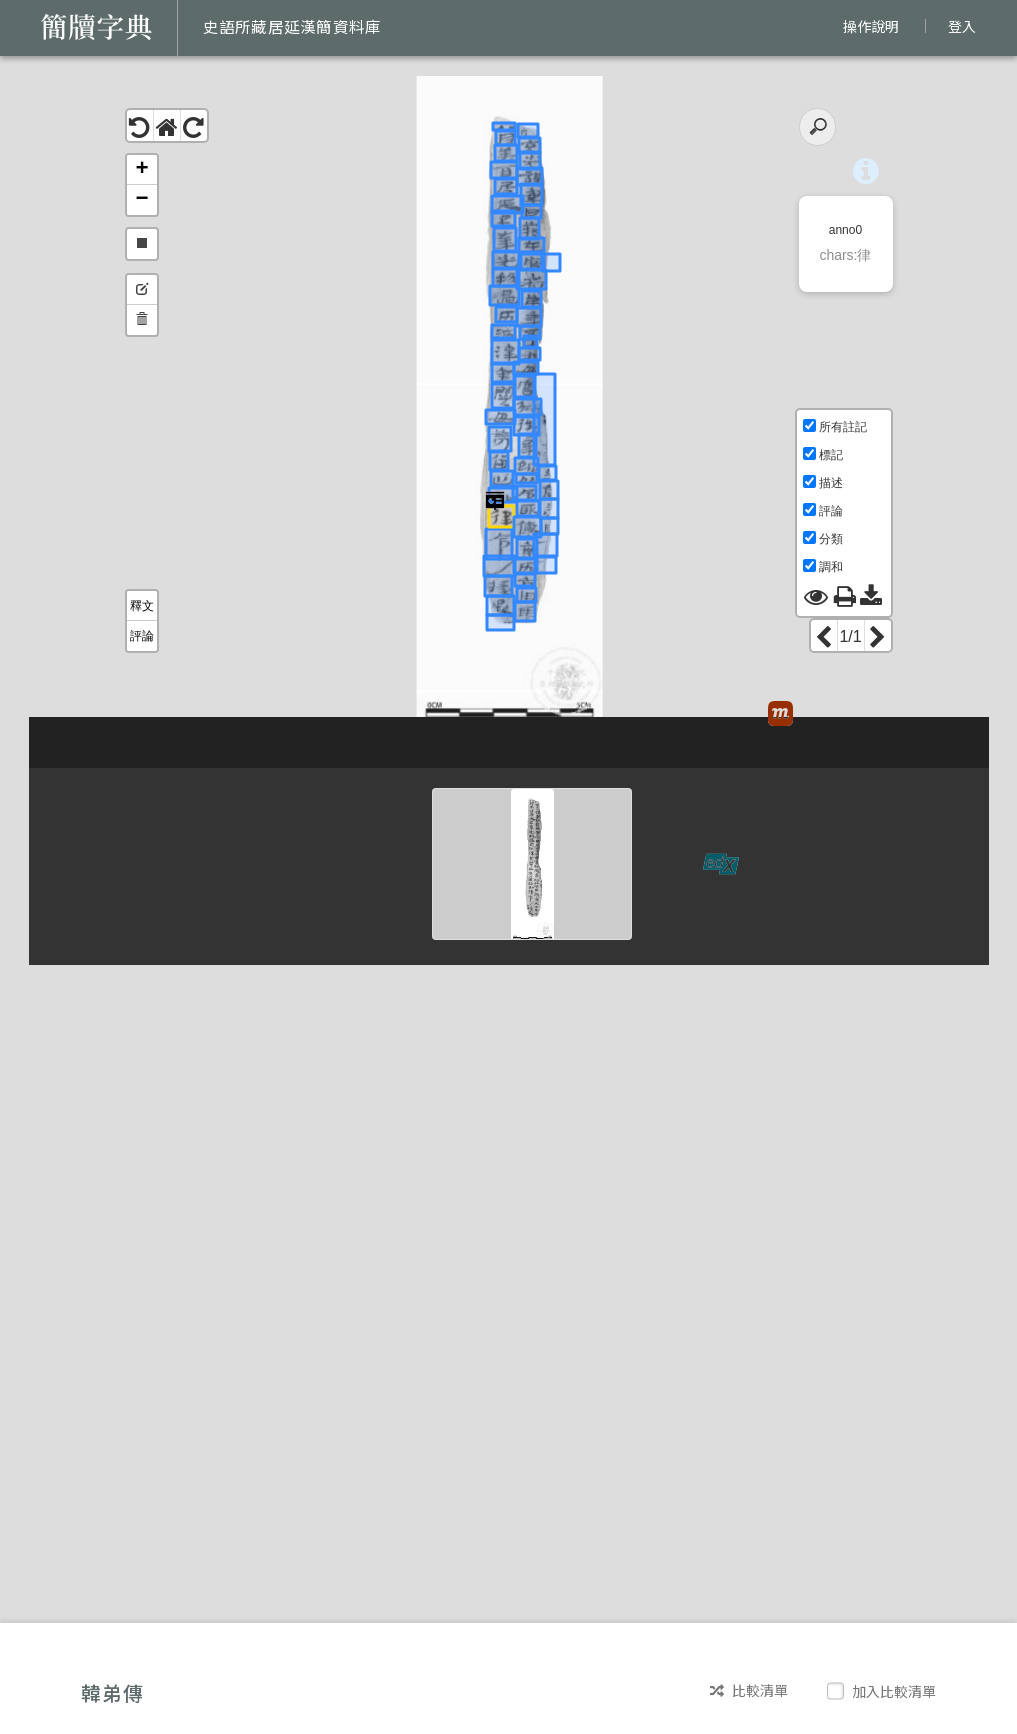  I want to click on open moqups wireframing and prototyping tool, so click(780, 713).